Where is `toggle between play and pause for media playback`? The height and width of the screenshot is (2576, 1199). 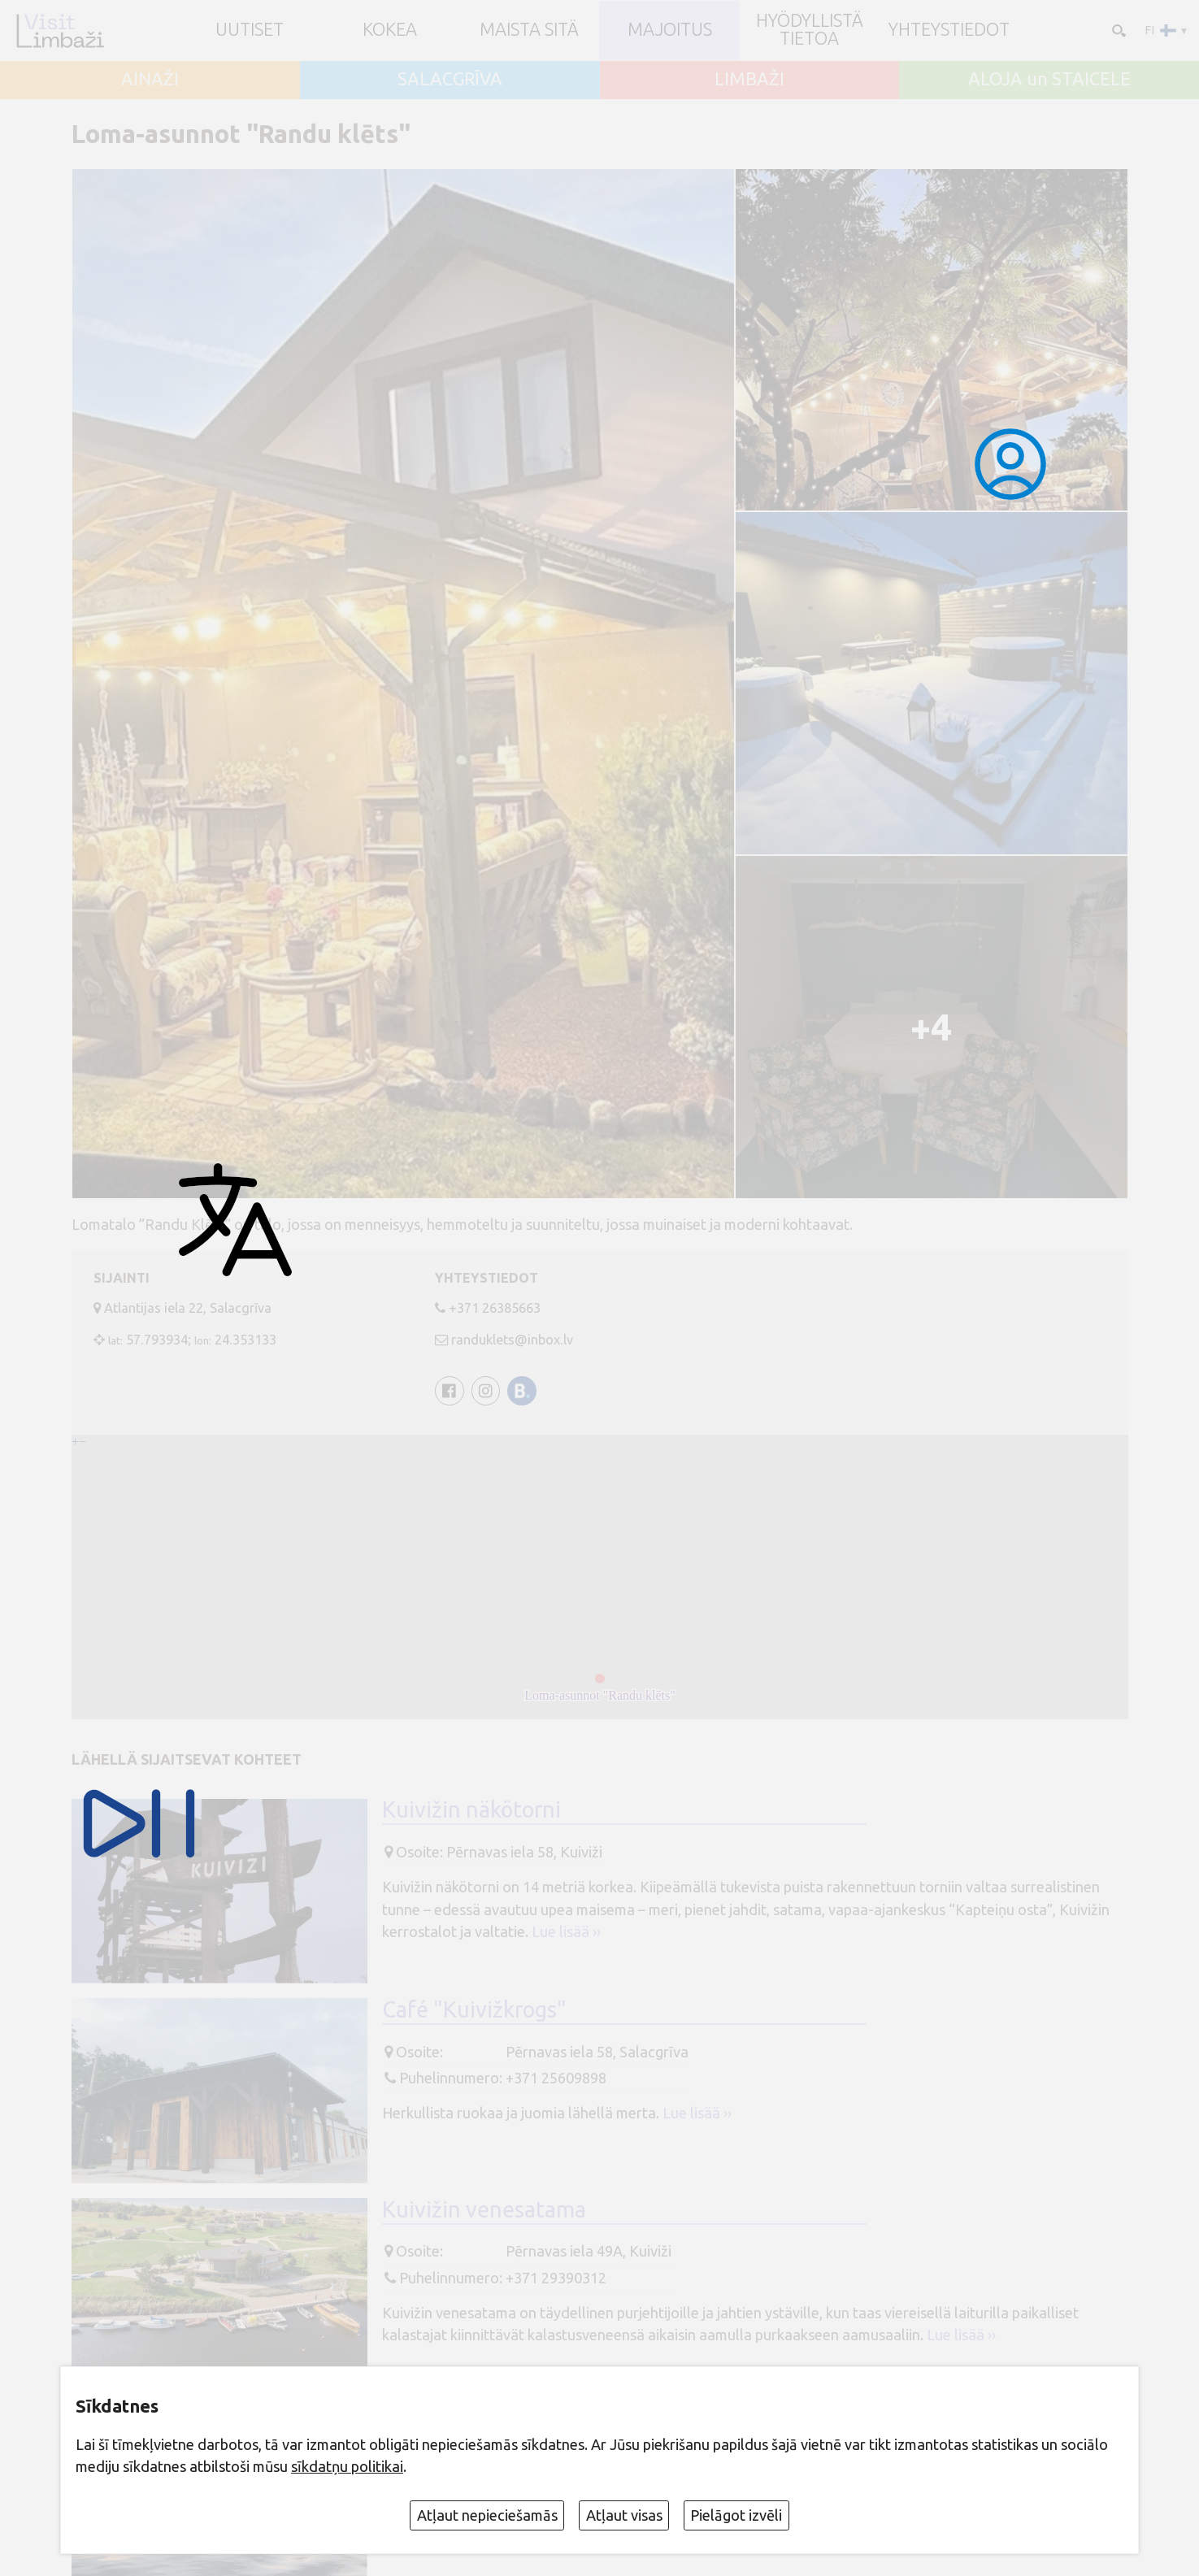
toggle between play and pause for media playback is located at coordinates (139, 1819).